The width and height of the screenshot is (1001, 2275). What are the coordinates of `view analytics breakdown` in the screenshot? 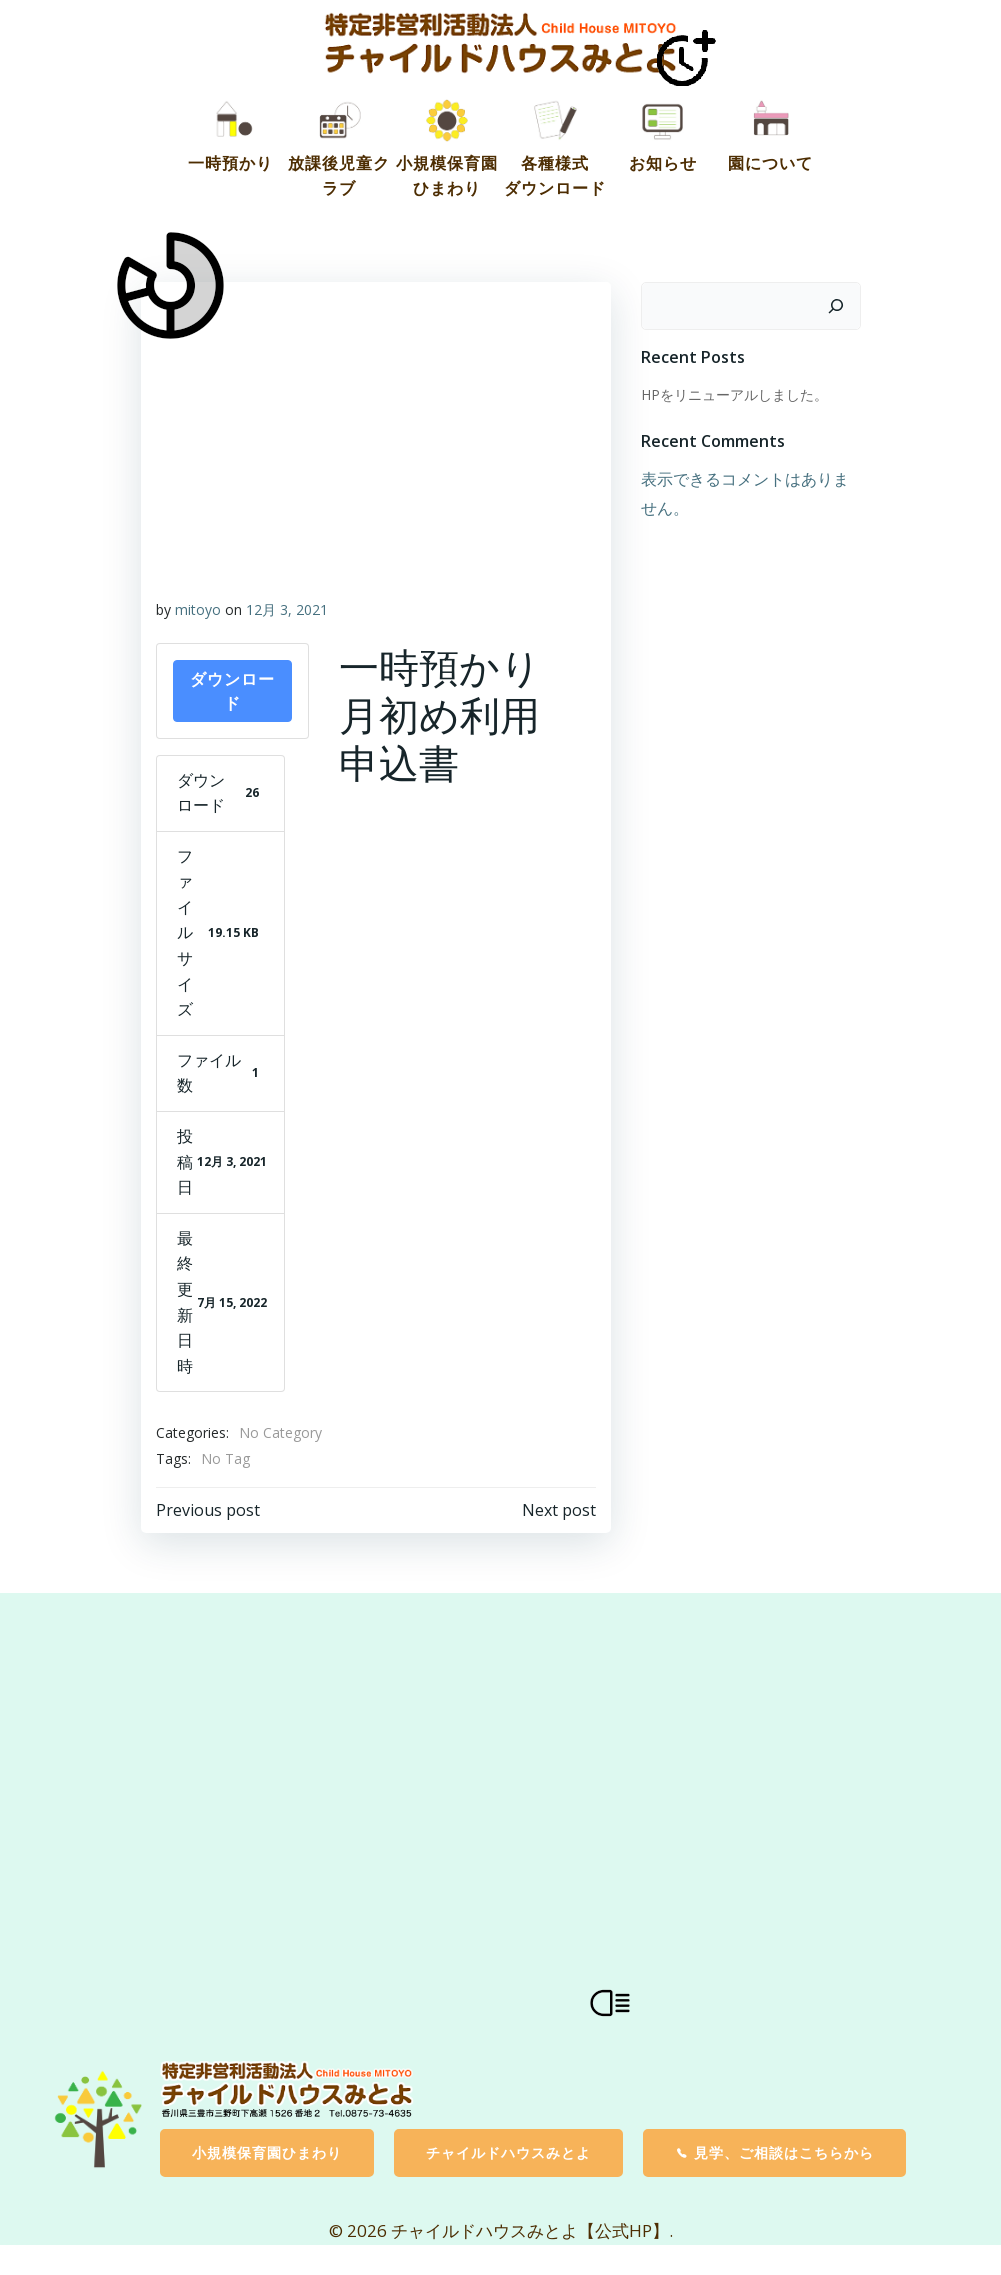 It's located at (170, 285).